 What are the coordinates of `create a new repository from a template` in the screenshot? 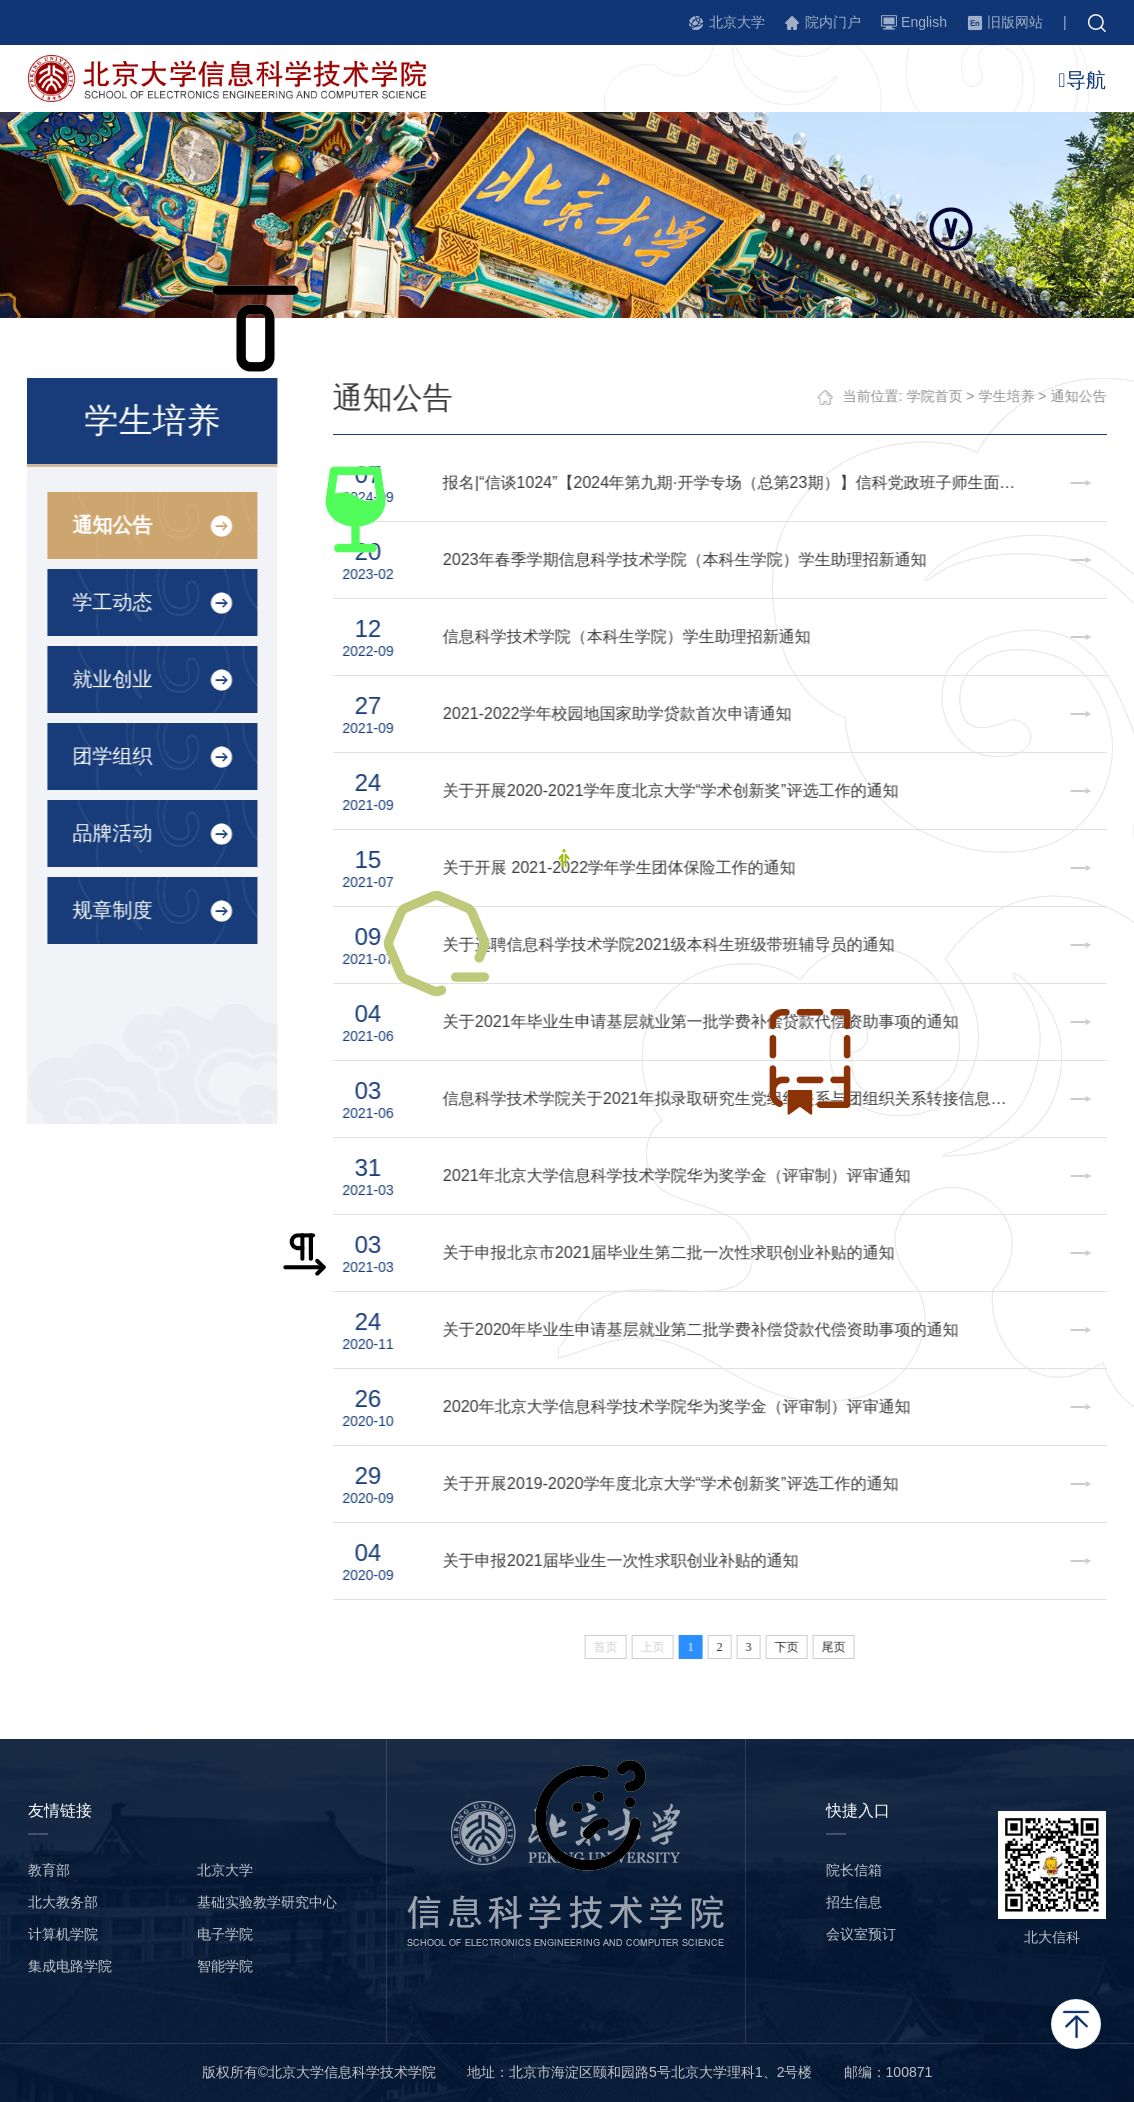 It's located at (810, 1063).